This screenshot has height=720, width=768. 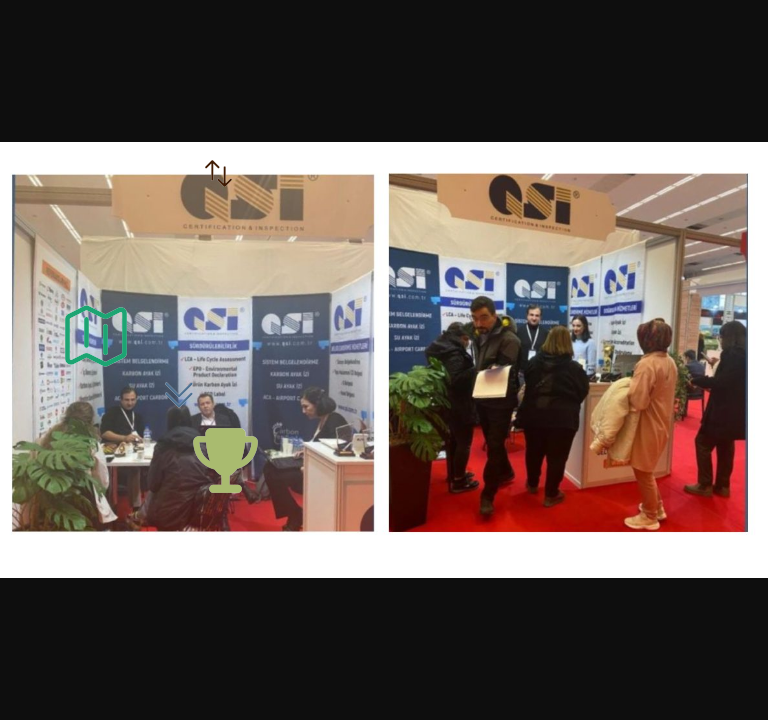 I want to click on view achievements or awards, so click(x=225, y=460).